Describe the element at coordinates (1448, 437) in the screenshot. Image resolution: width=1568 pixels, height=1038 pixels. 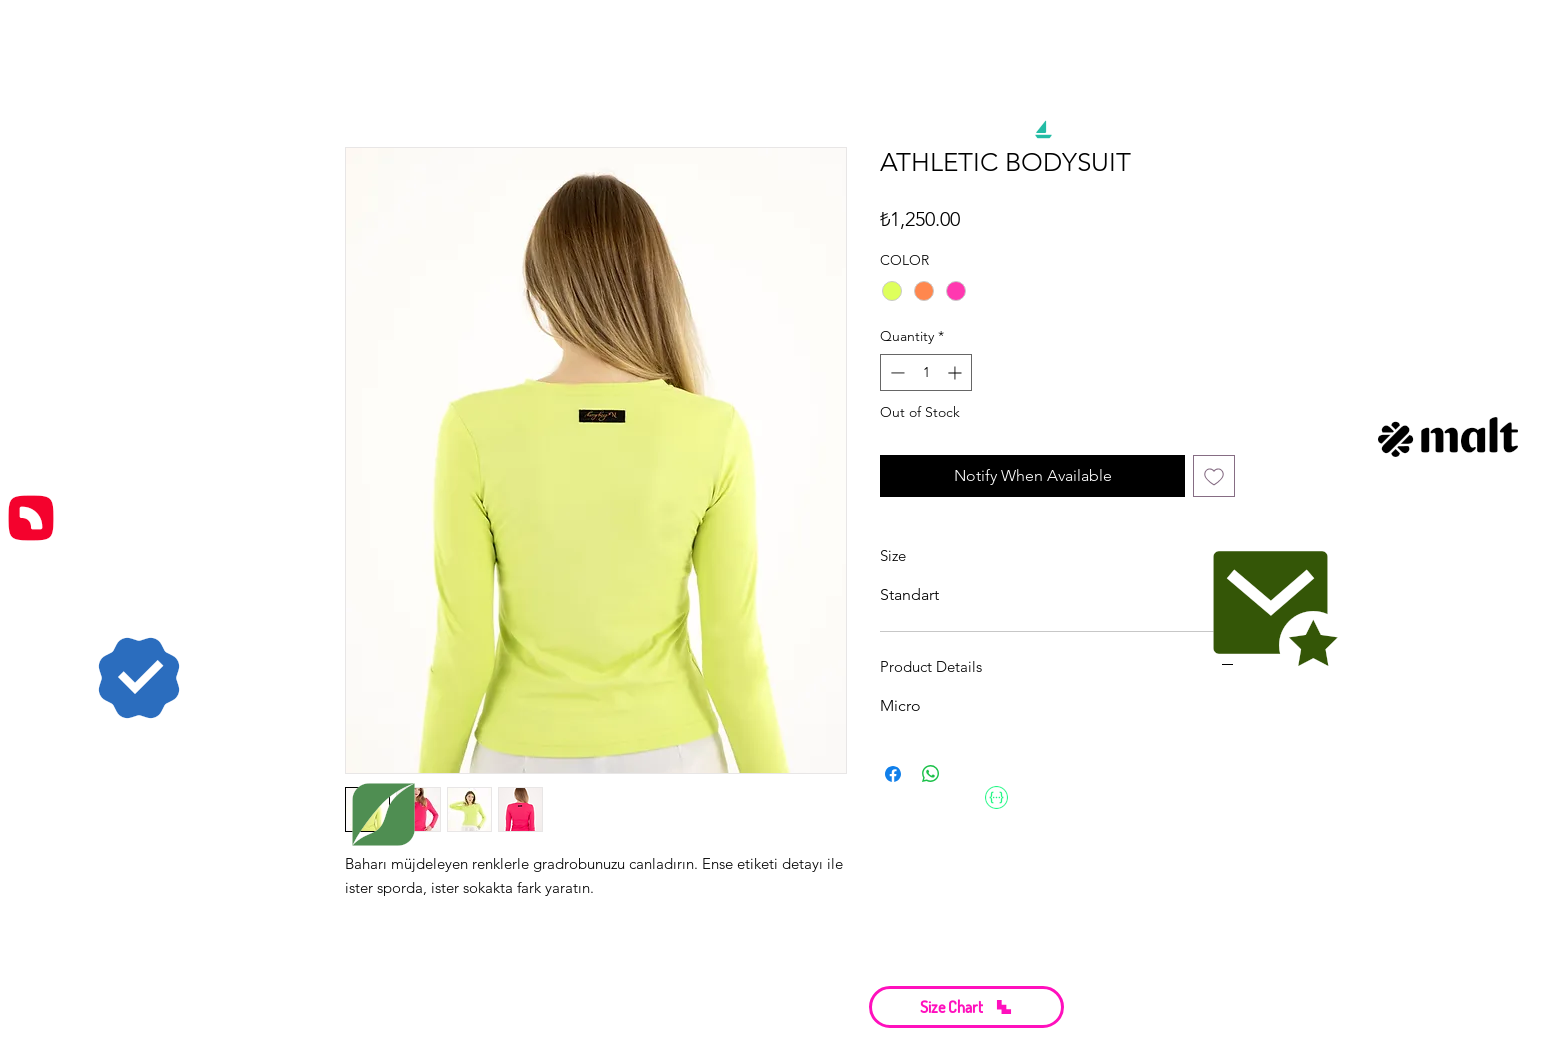
I see `visit malt freelancer platform` at that location.